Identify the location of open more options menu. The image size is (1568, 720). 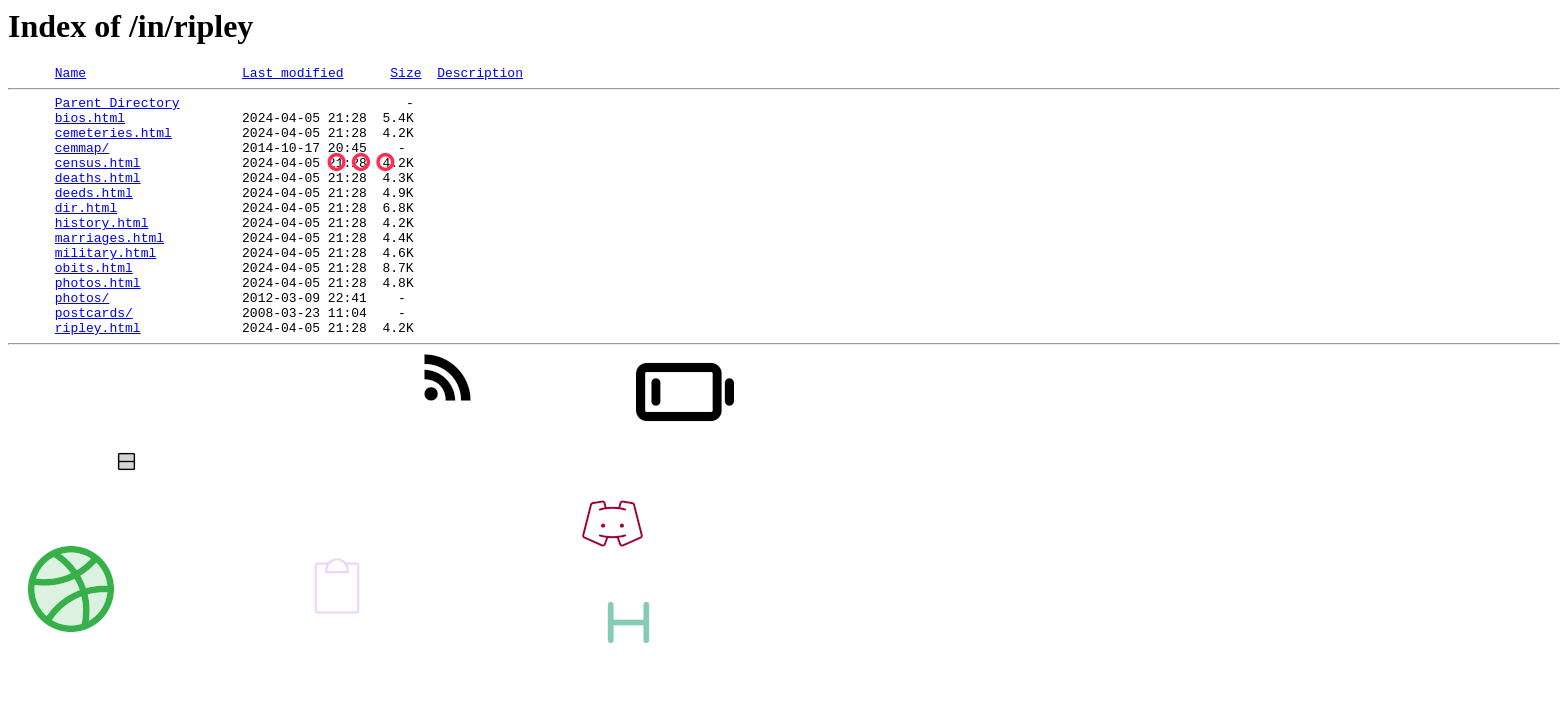
(361, 162).